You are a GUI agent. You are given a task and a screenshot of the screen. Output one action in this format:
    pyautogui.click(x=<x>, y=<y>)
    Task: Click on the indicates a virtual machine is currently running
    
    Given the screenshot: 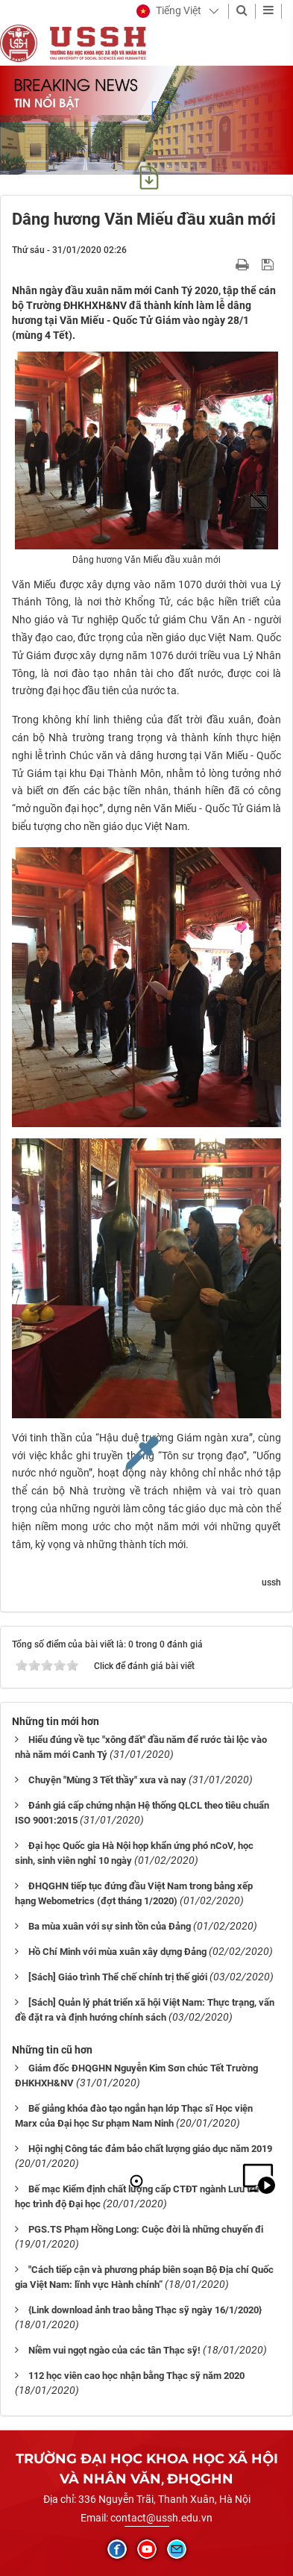 What is the action you would take?
    pyautogui.click(x=258, y=2177)
    